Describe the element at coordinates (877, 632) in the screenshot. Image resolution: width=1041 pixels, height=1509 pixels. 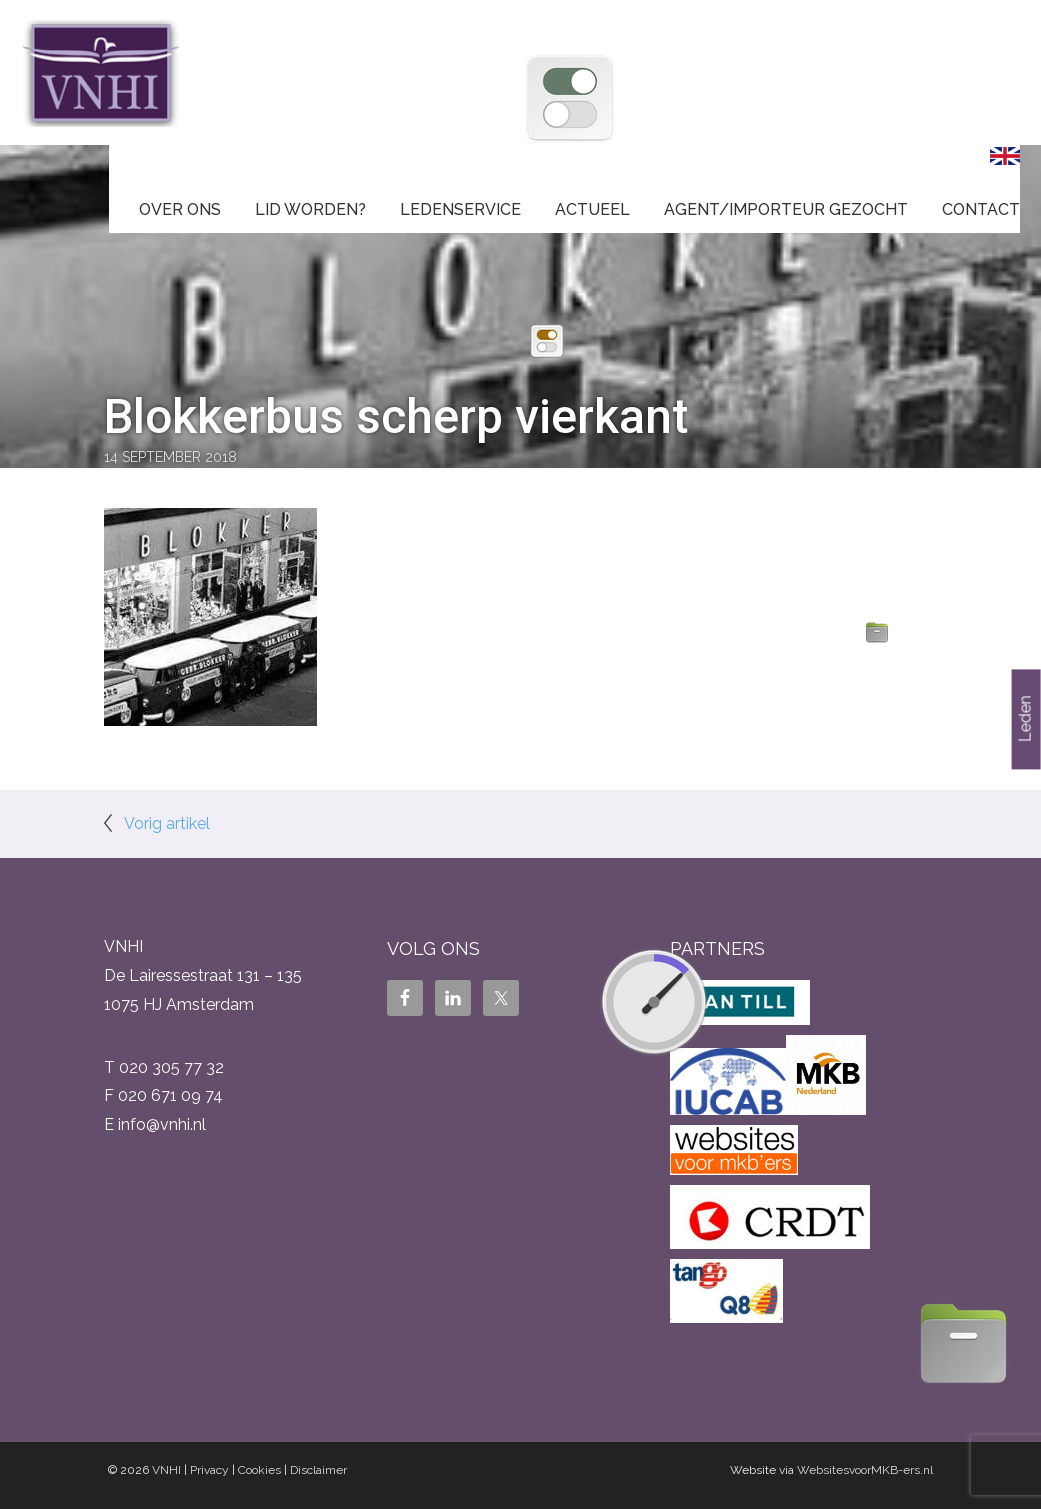
I see `open the nautilus file manager` at that location.